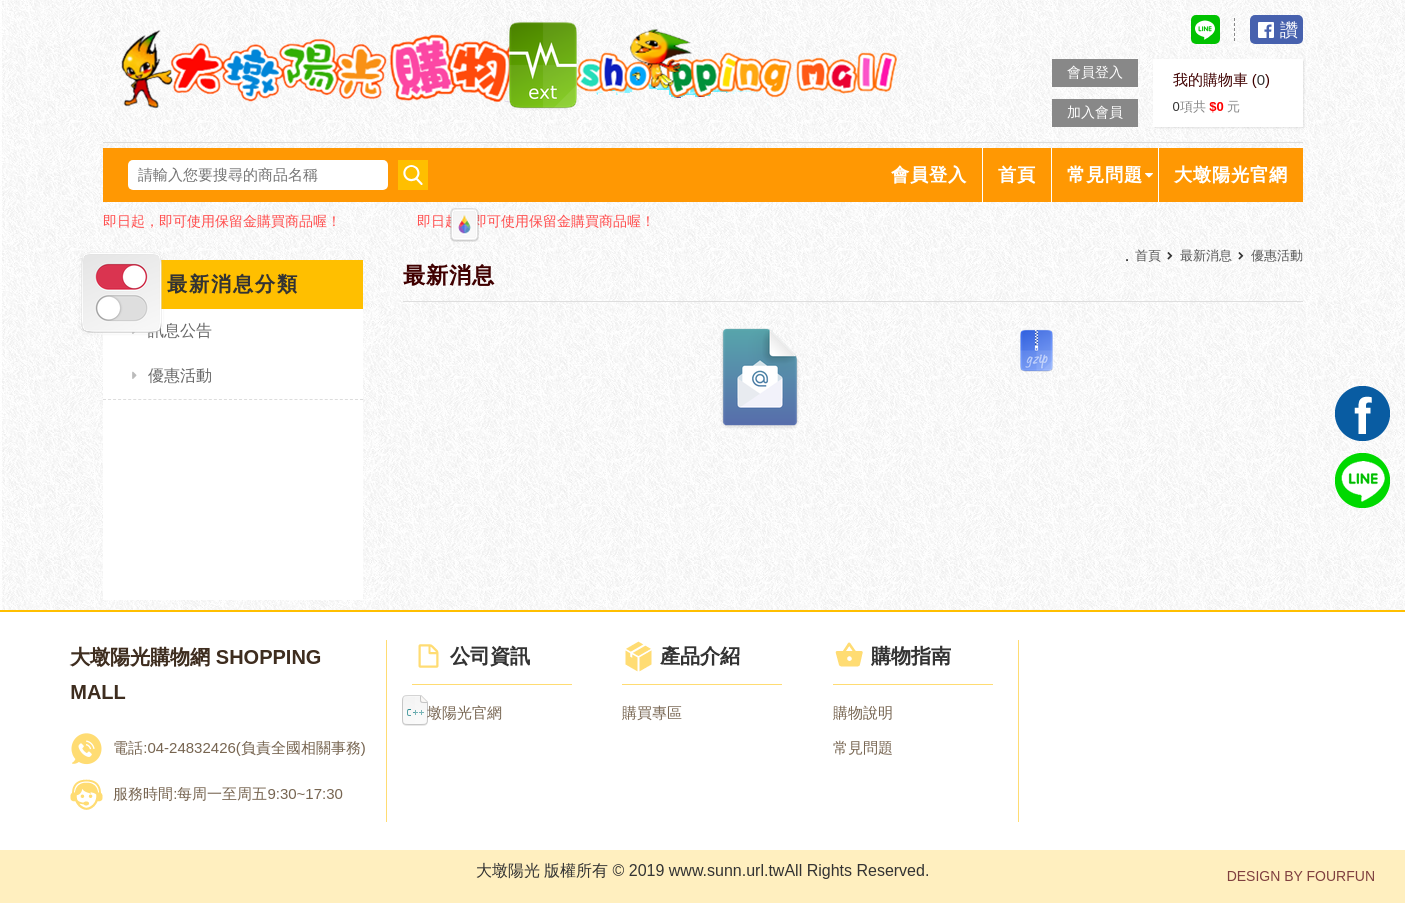 The width and height of the screenshot is (1405, 903). I want to click on a C++ source code file, so click(415, 710).